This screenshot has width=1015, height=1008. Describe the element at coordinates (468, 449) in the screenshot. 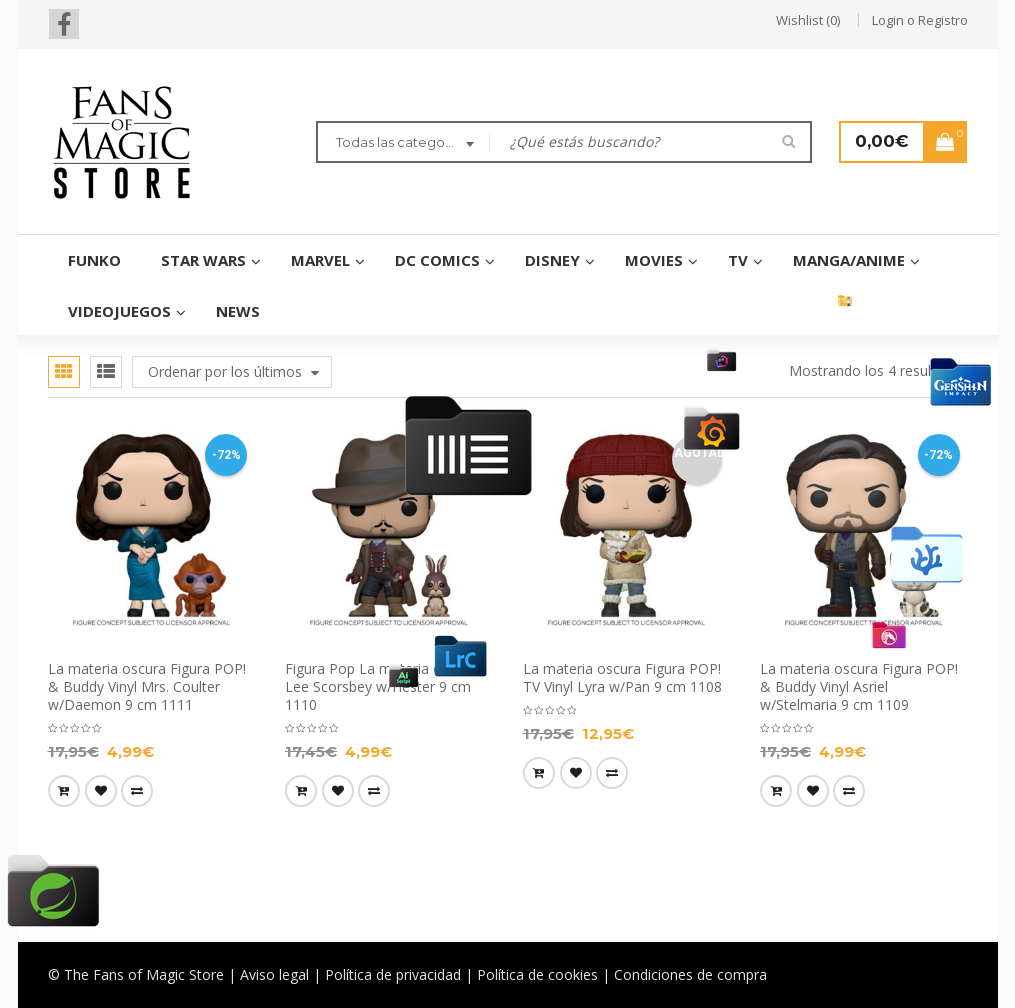

I see `open your Ableton Live projects folder` at that location.